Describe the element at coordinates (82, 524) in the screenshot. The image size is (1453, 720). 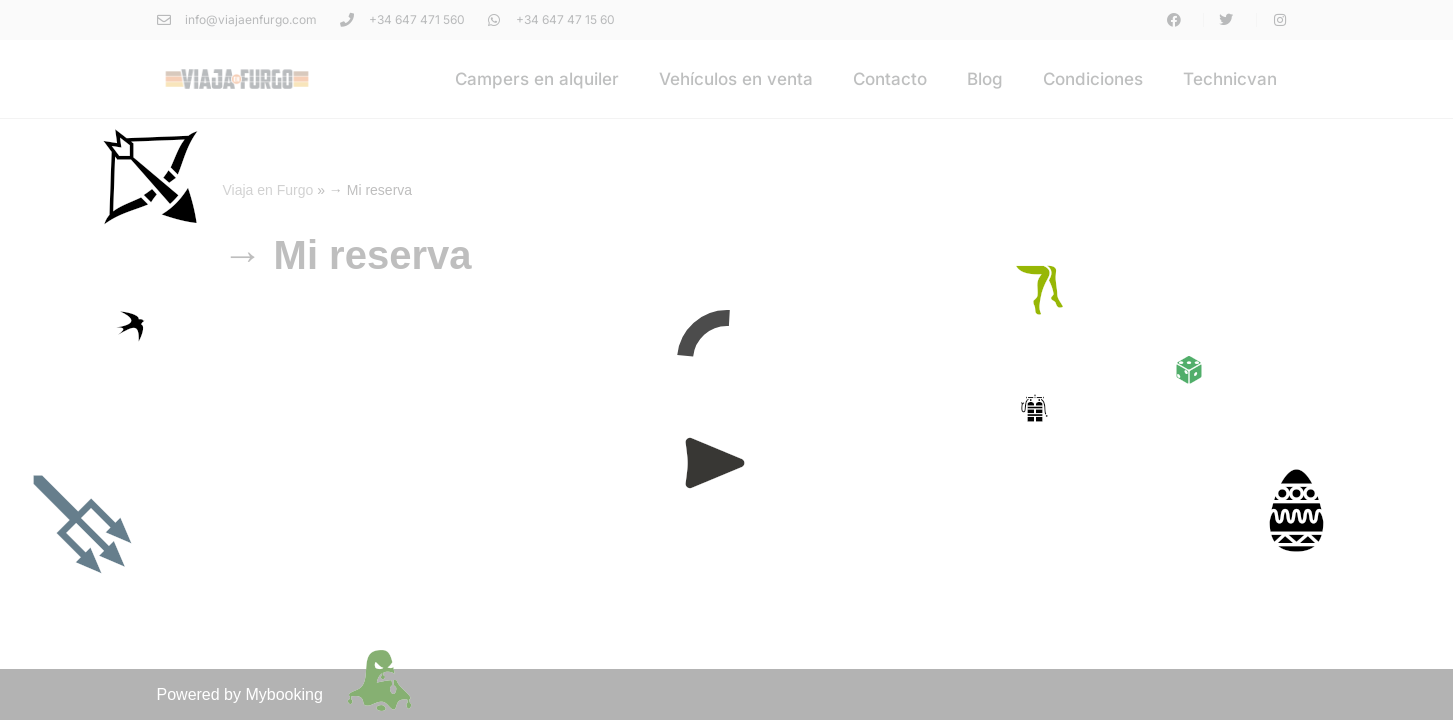
I see `select the trident weapon` at that location.